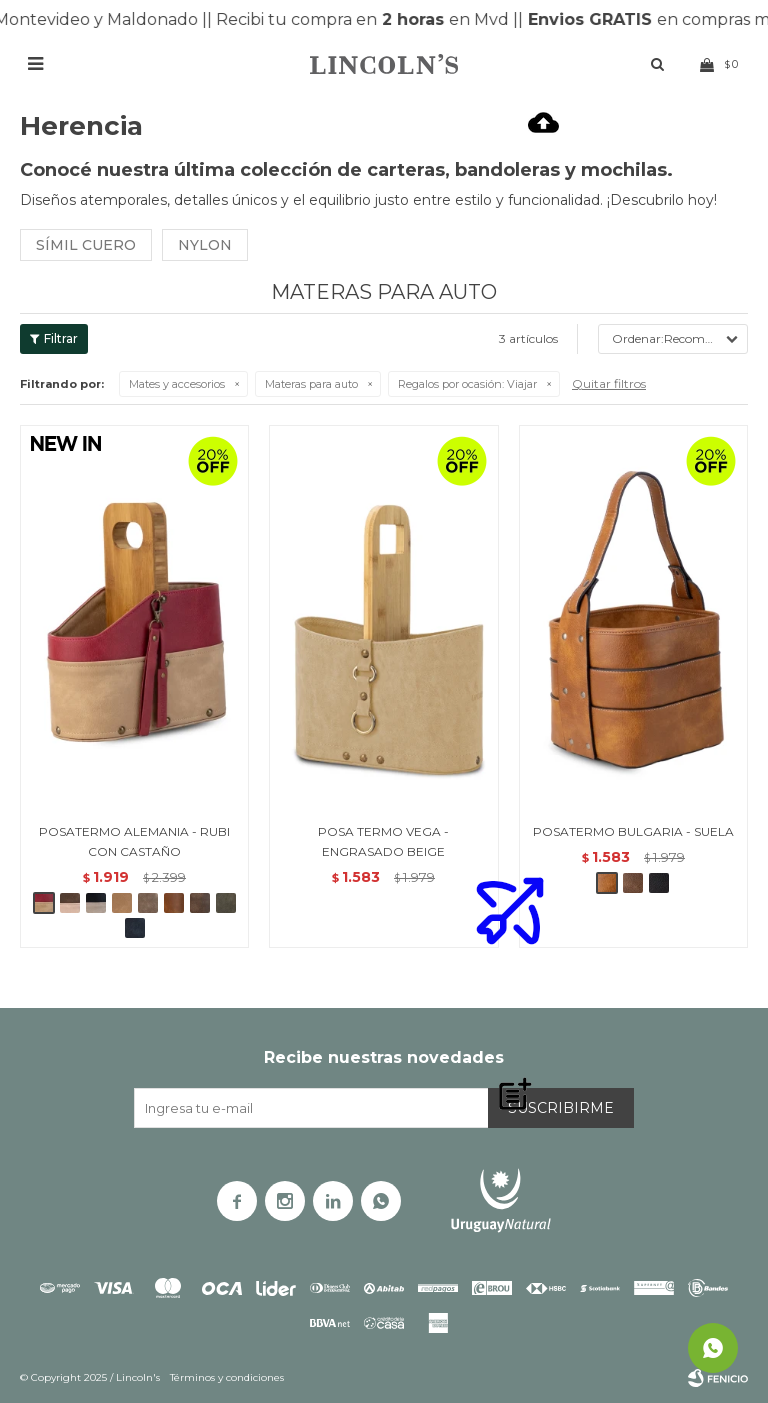  I want to click on create a new post or document, so click(514, 1094).